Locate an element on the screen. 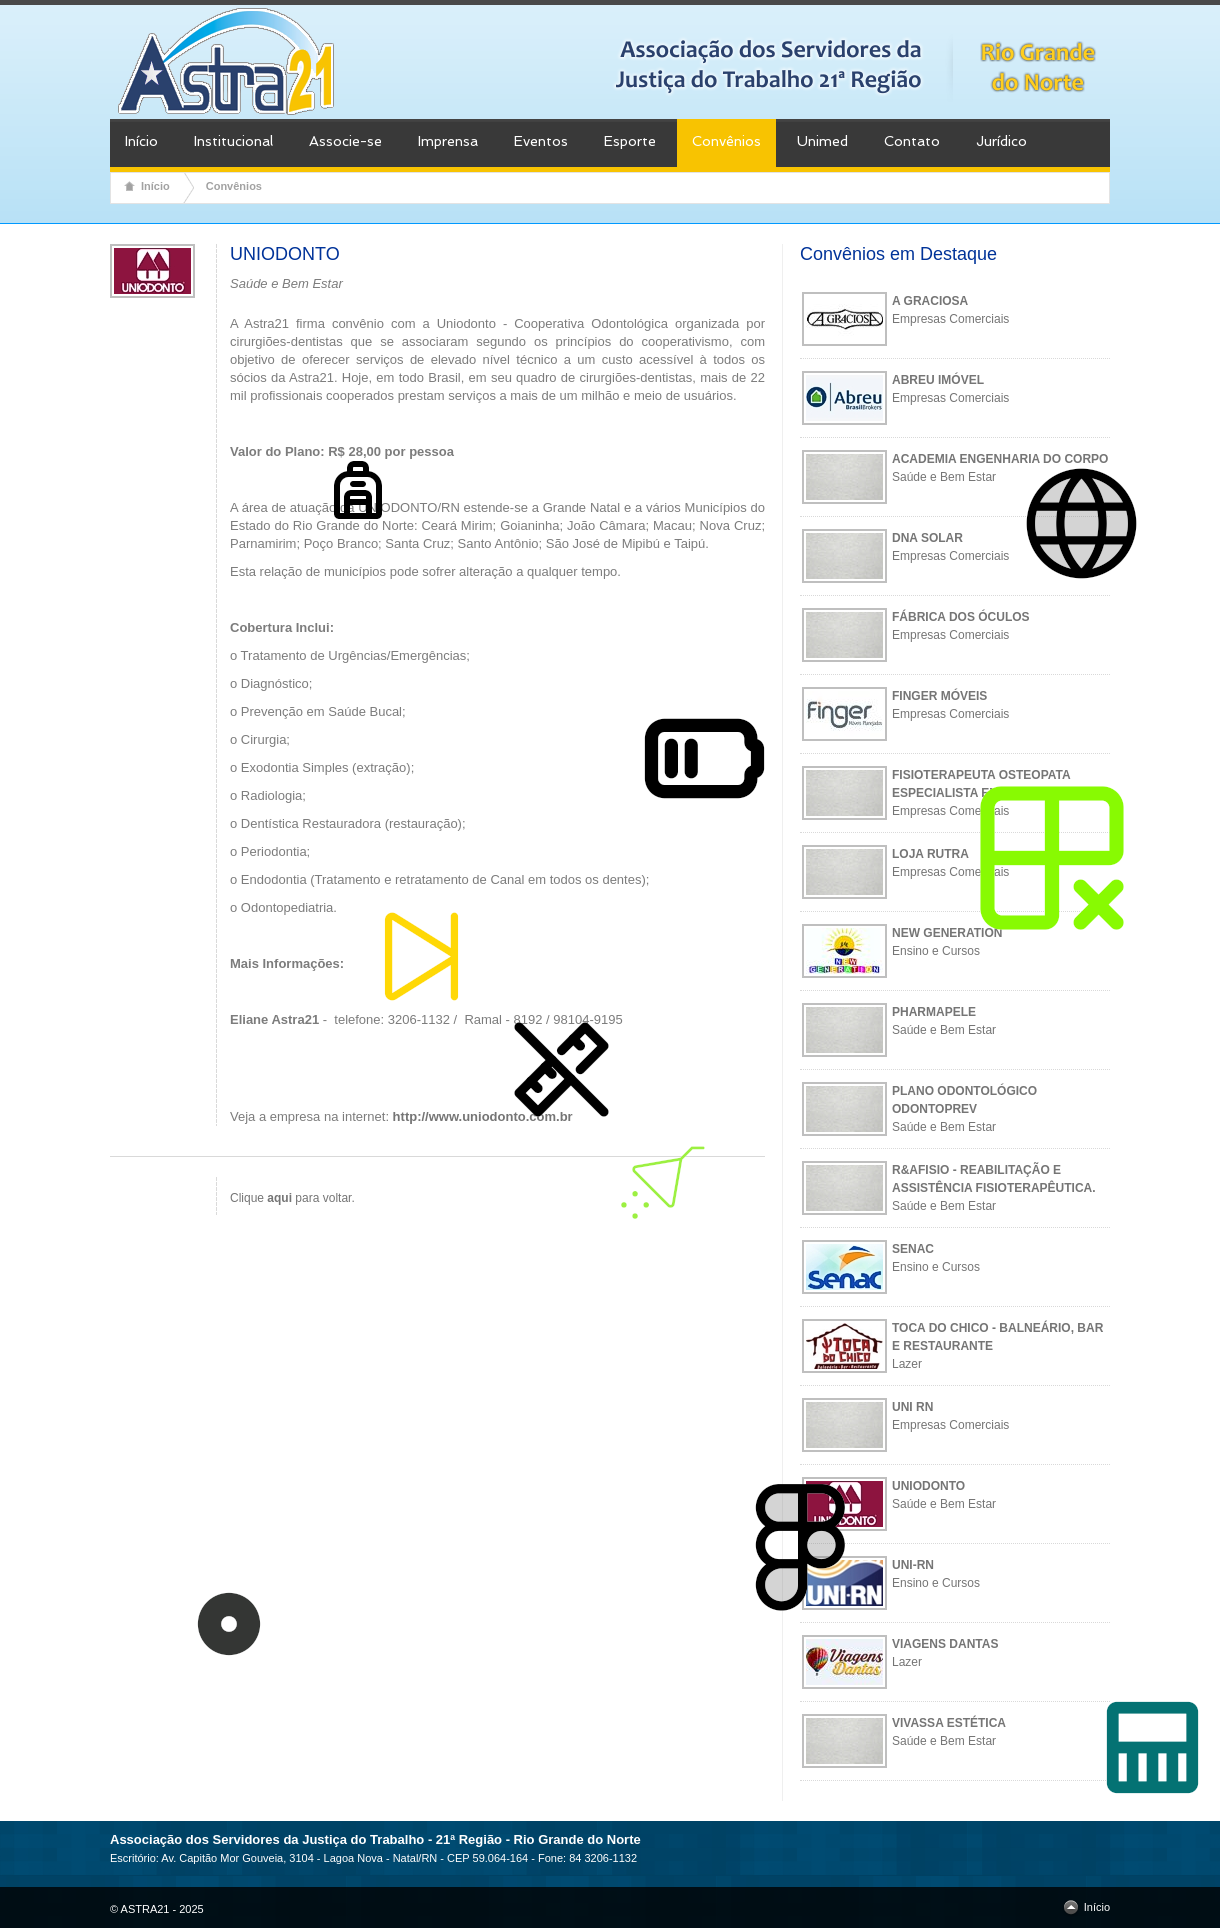  indicates an unread notification or new item is located at coordinates (229, 1624).